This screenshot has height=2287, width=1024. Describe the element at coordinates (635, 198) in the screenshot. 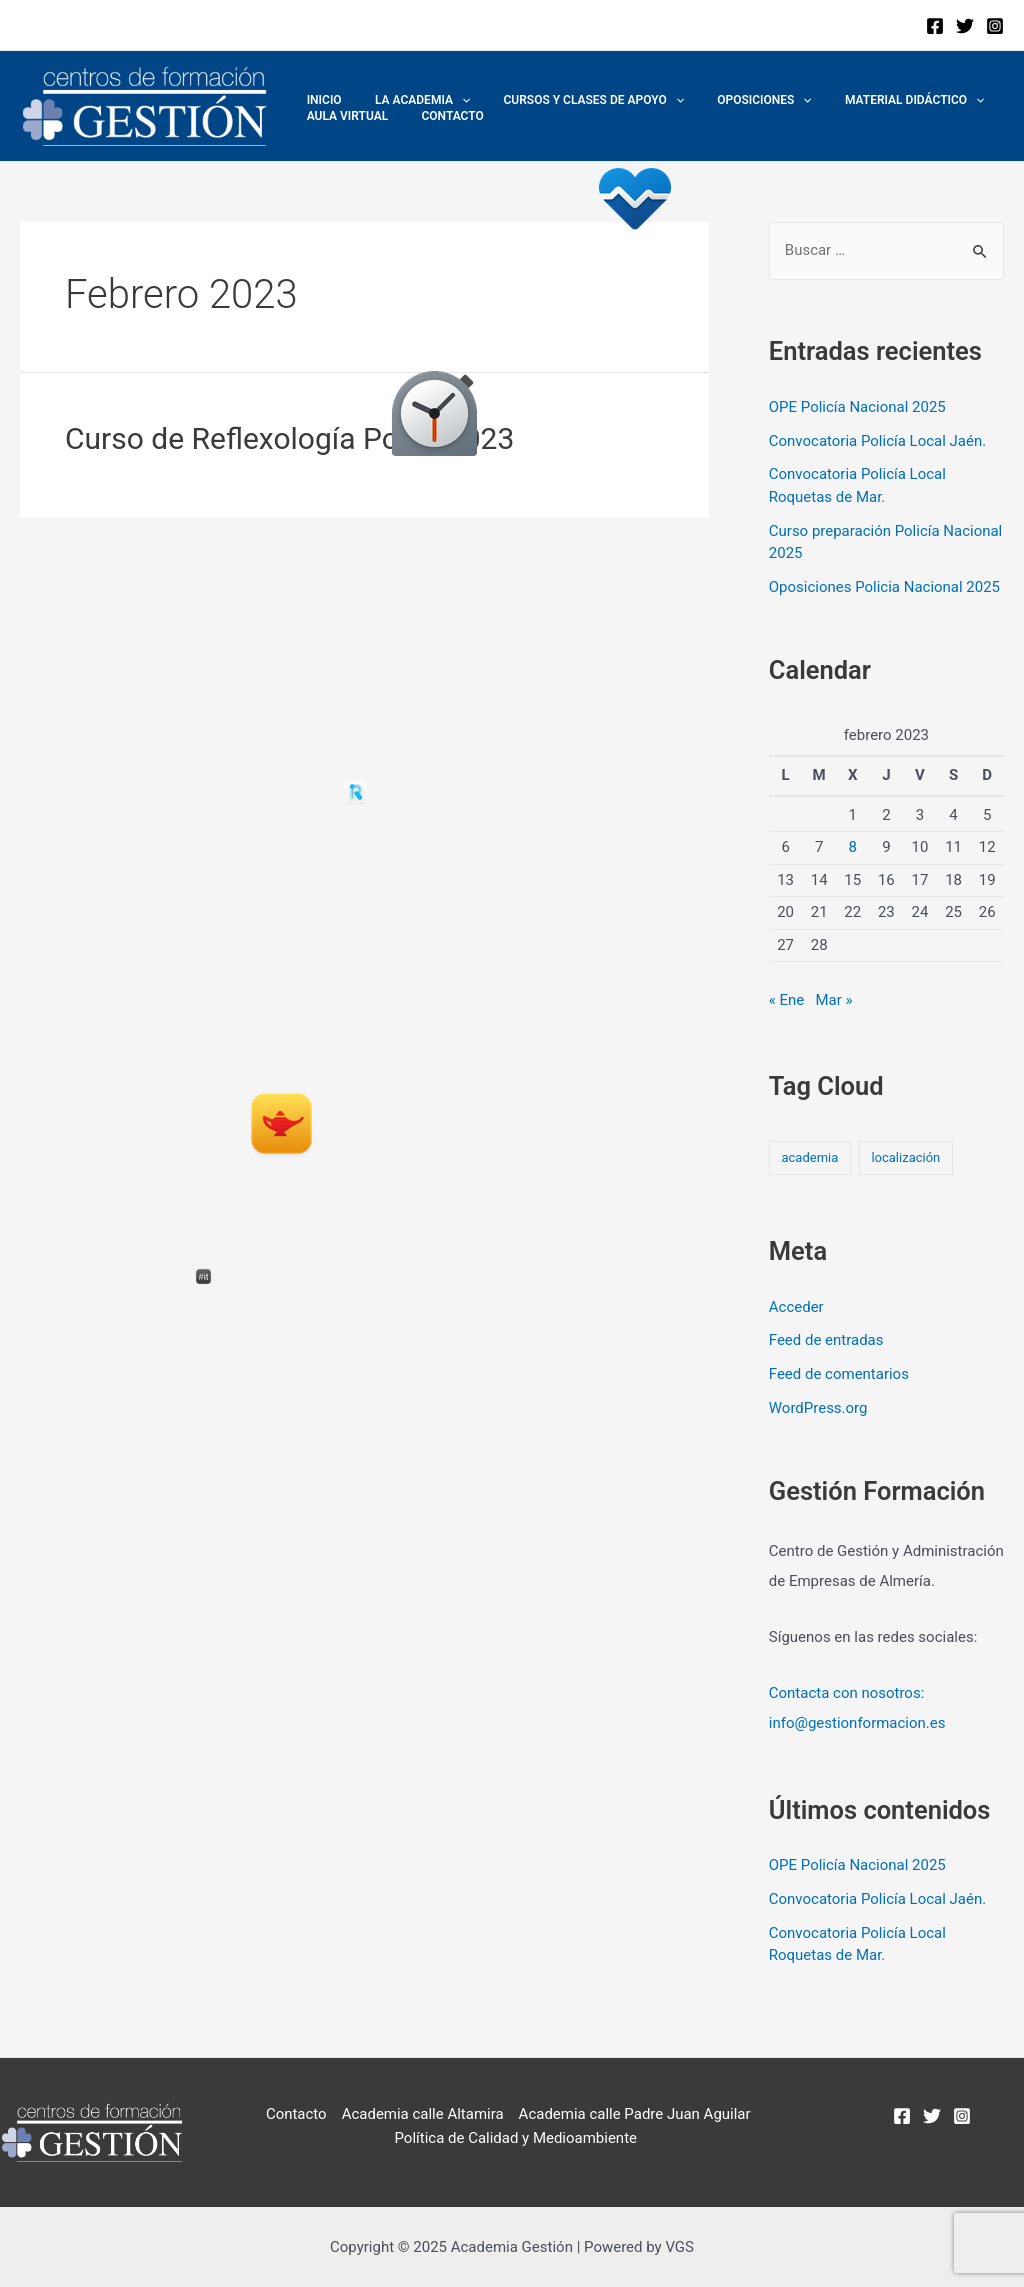

I see `open the health app` at that location.